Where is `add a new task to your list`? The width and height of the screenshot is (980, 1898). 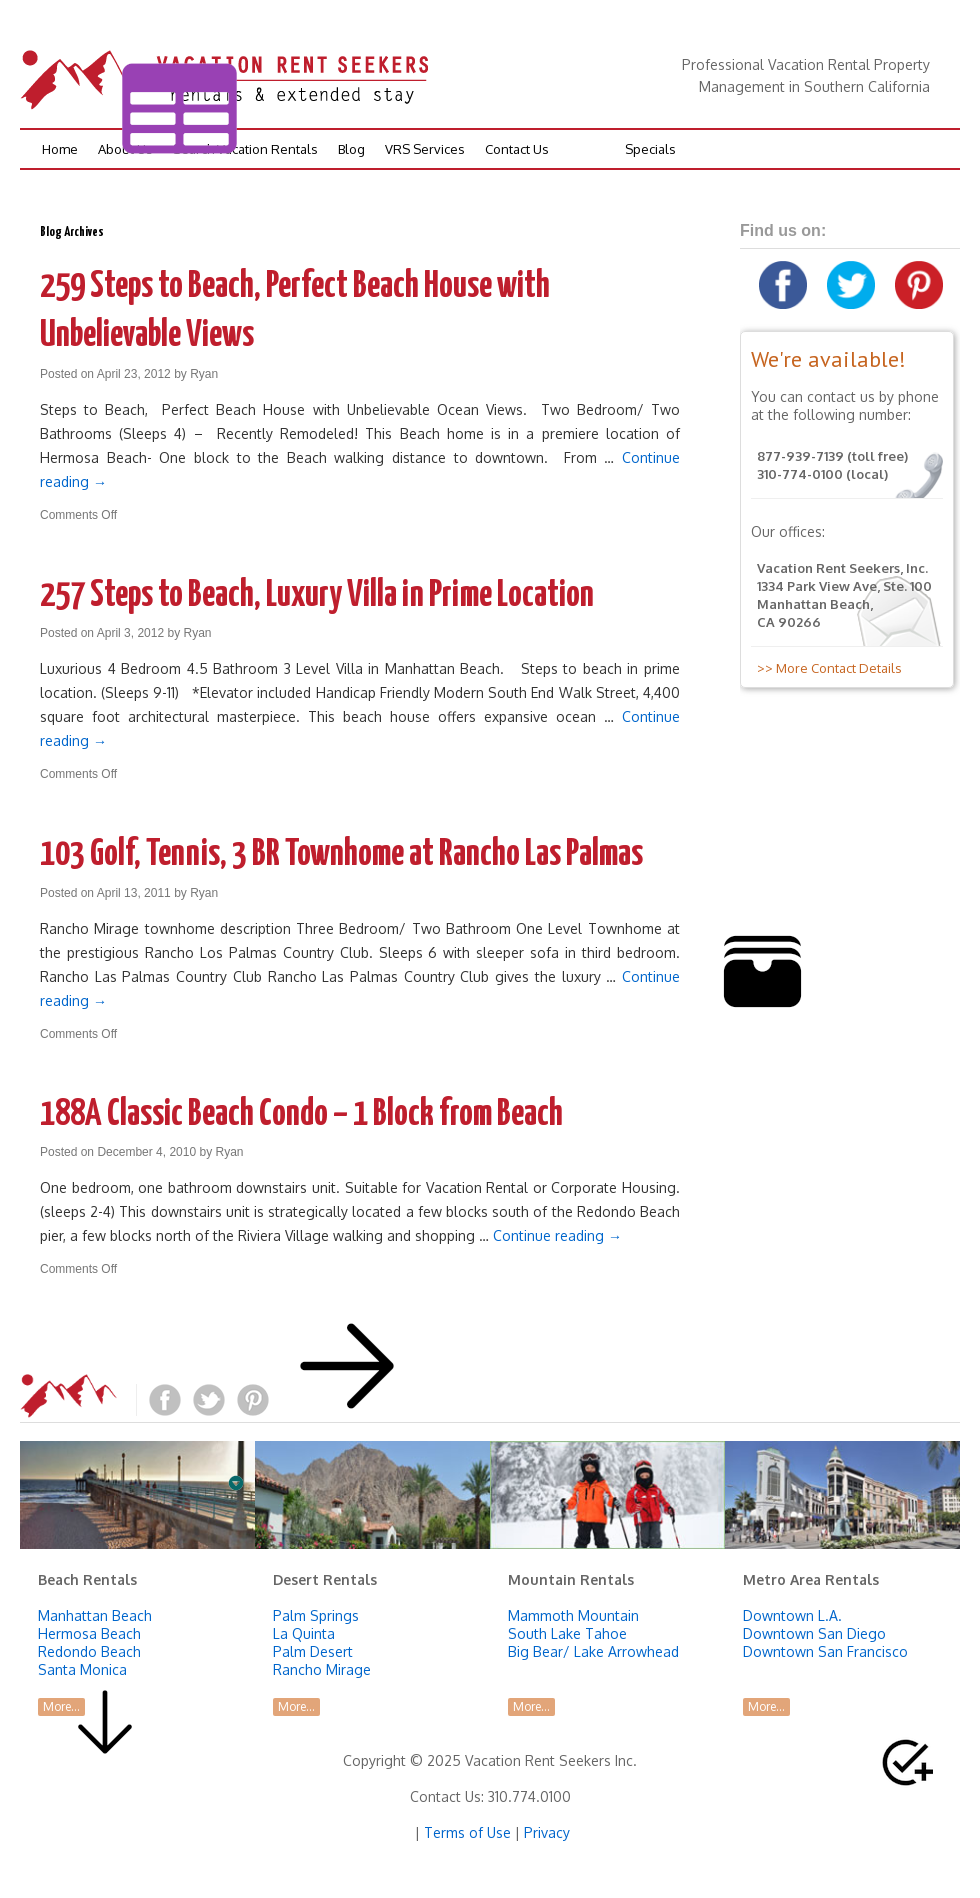
add a new task to your list is located at coordinates (905, 1762).